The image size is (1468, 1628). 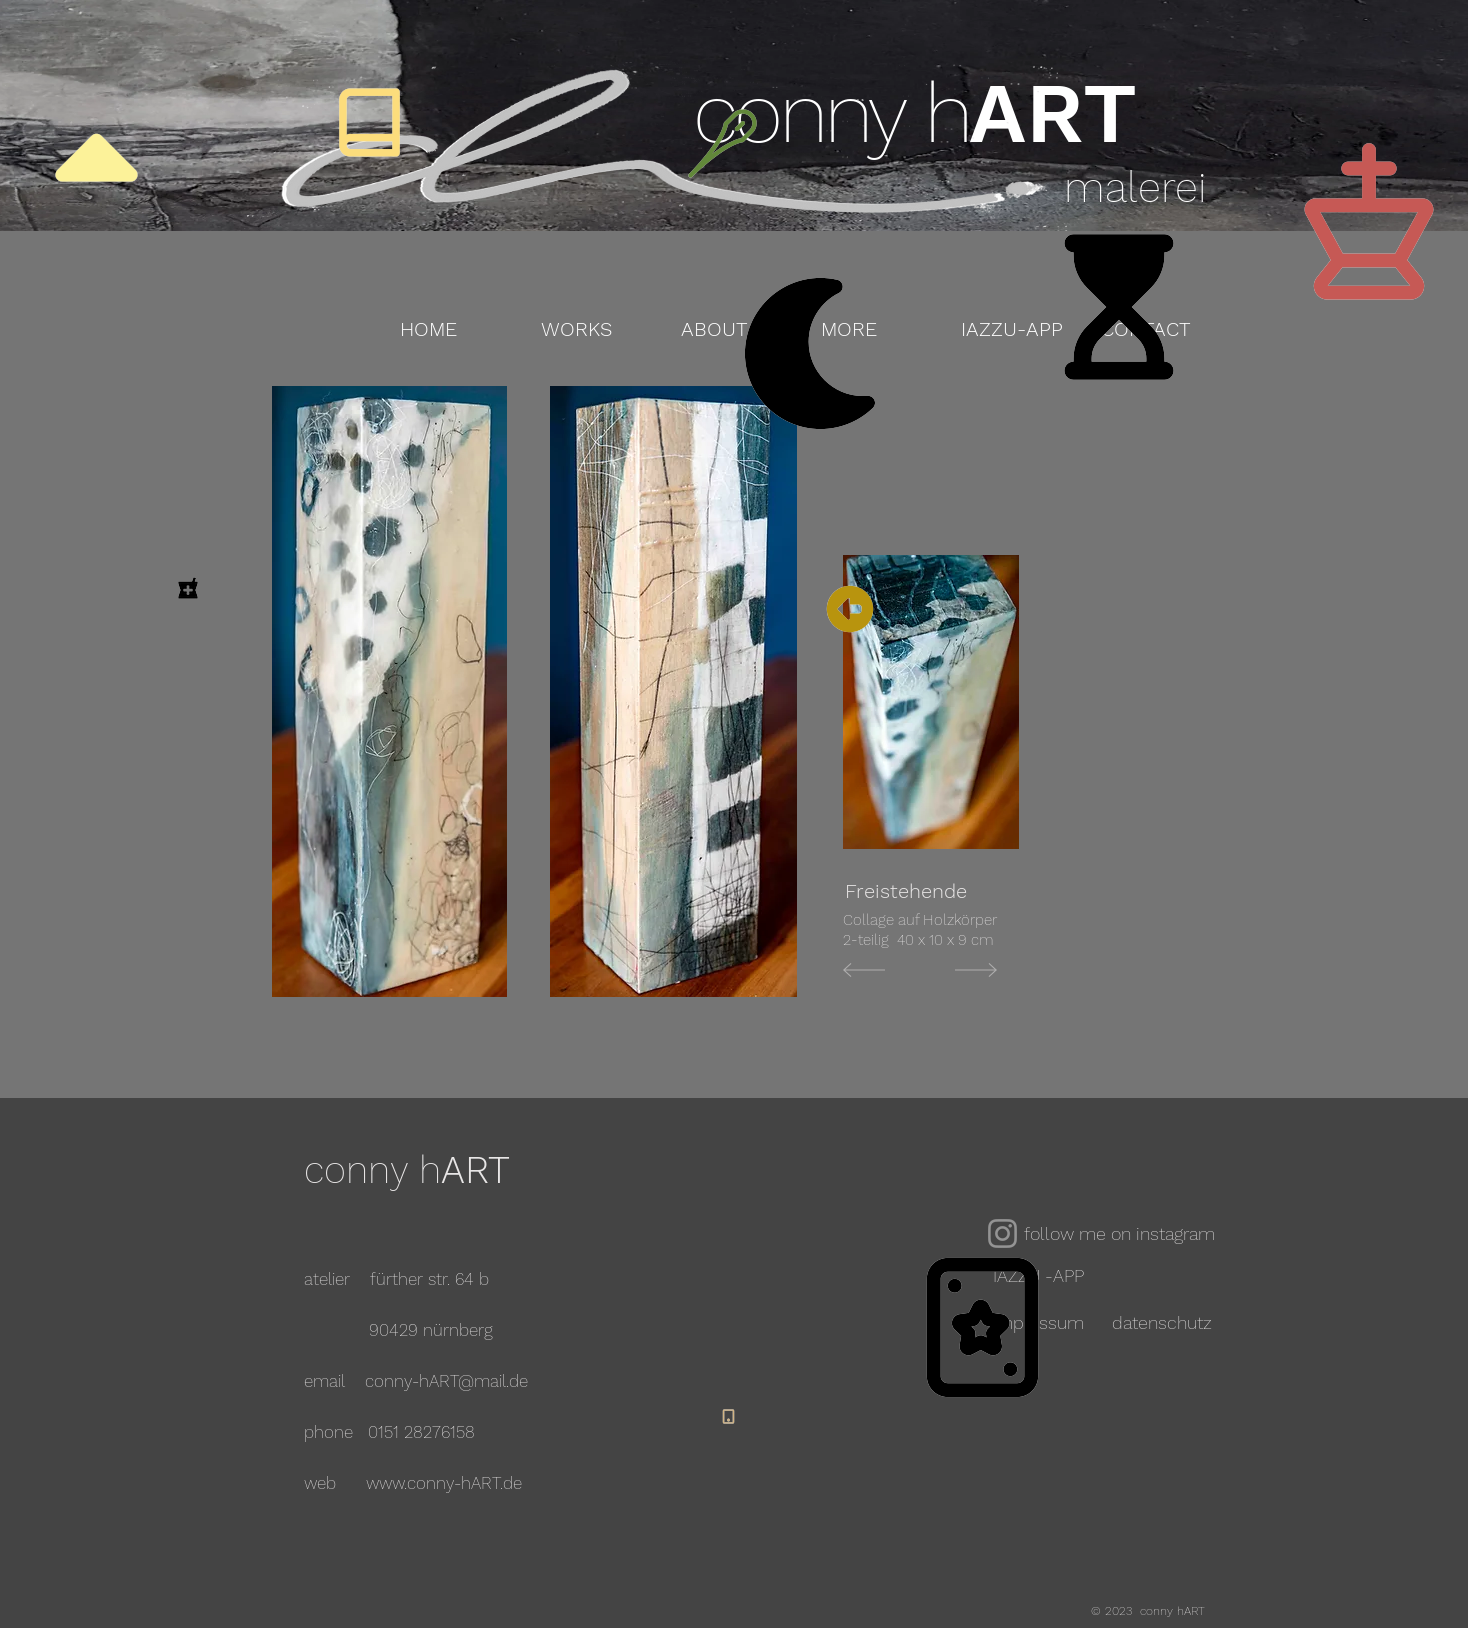 I want to click on switch to tablet view, so click(x=728, y=1416).